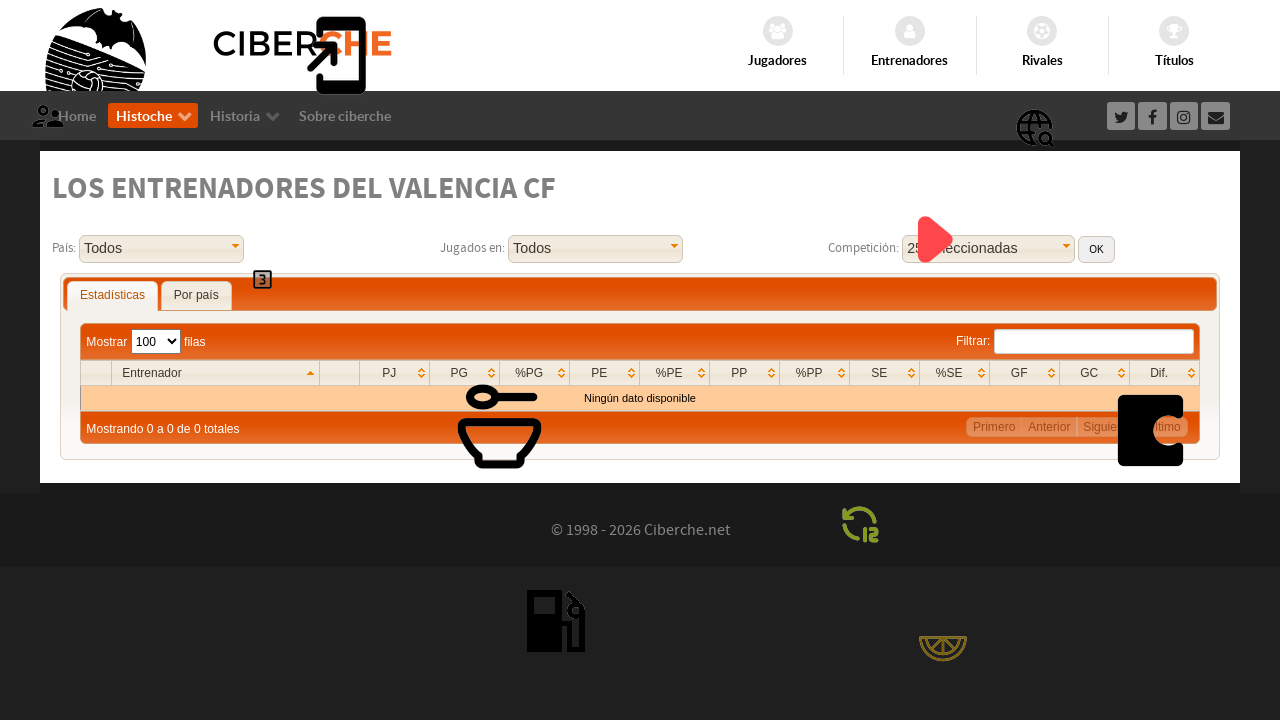 This screenshot has height=720, width=1280. Describe the element at coordinates (1150, 430) in the screenshot. I see `open Coda app` at that location.